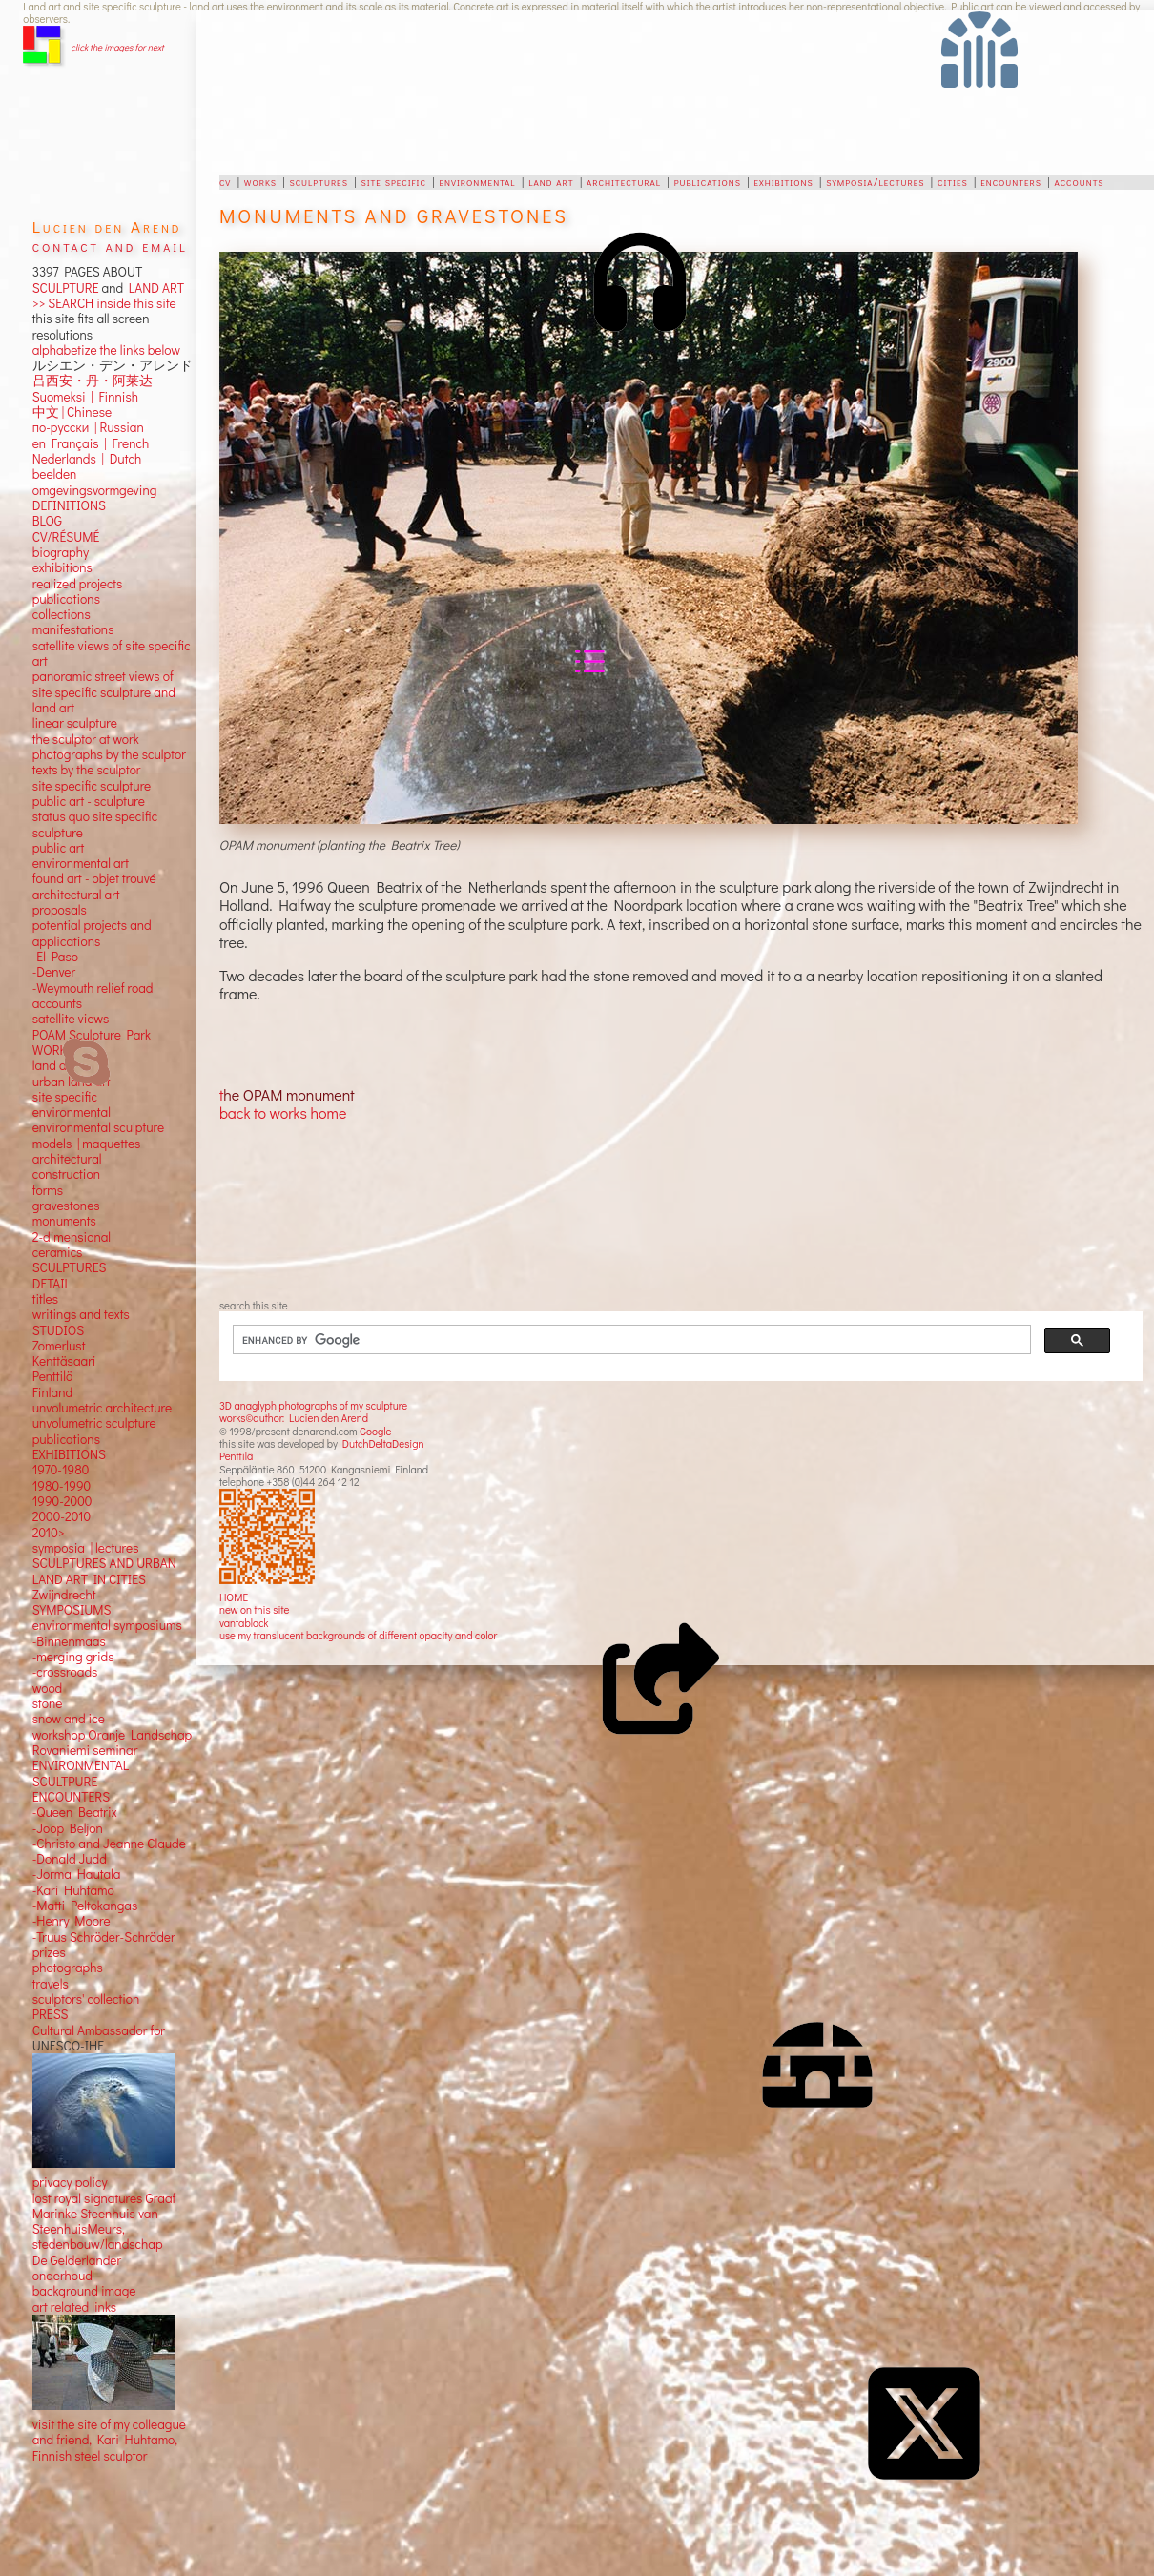  I want to click on share content to another app or platform, so click(658, 1679).